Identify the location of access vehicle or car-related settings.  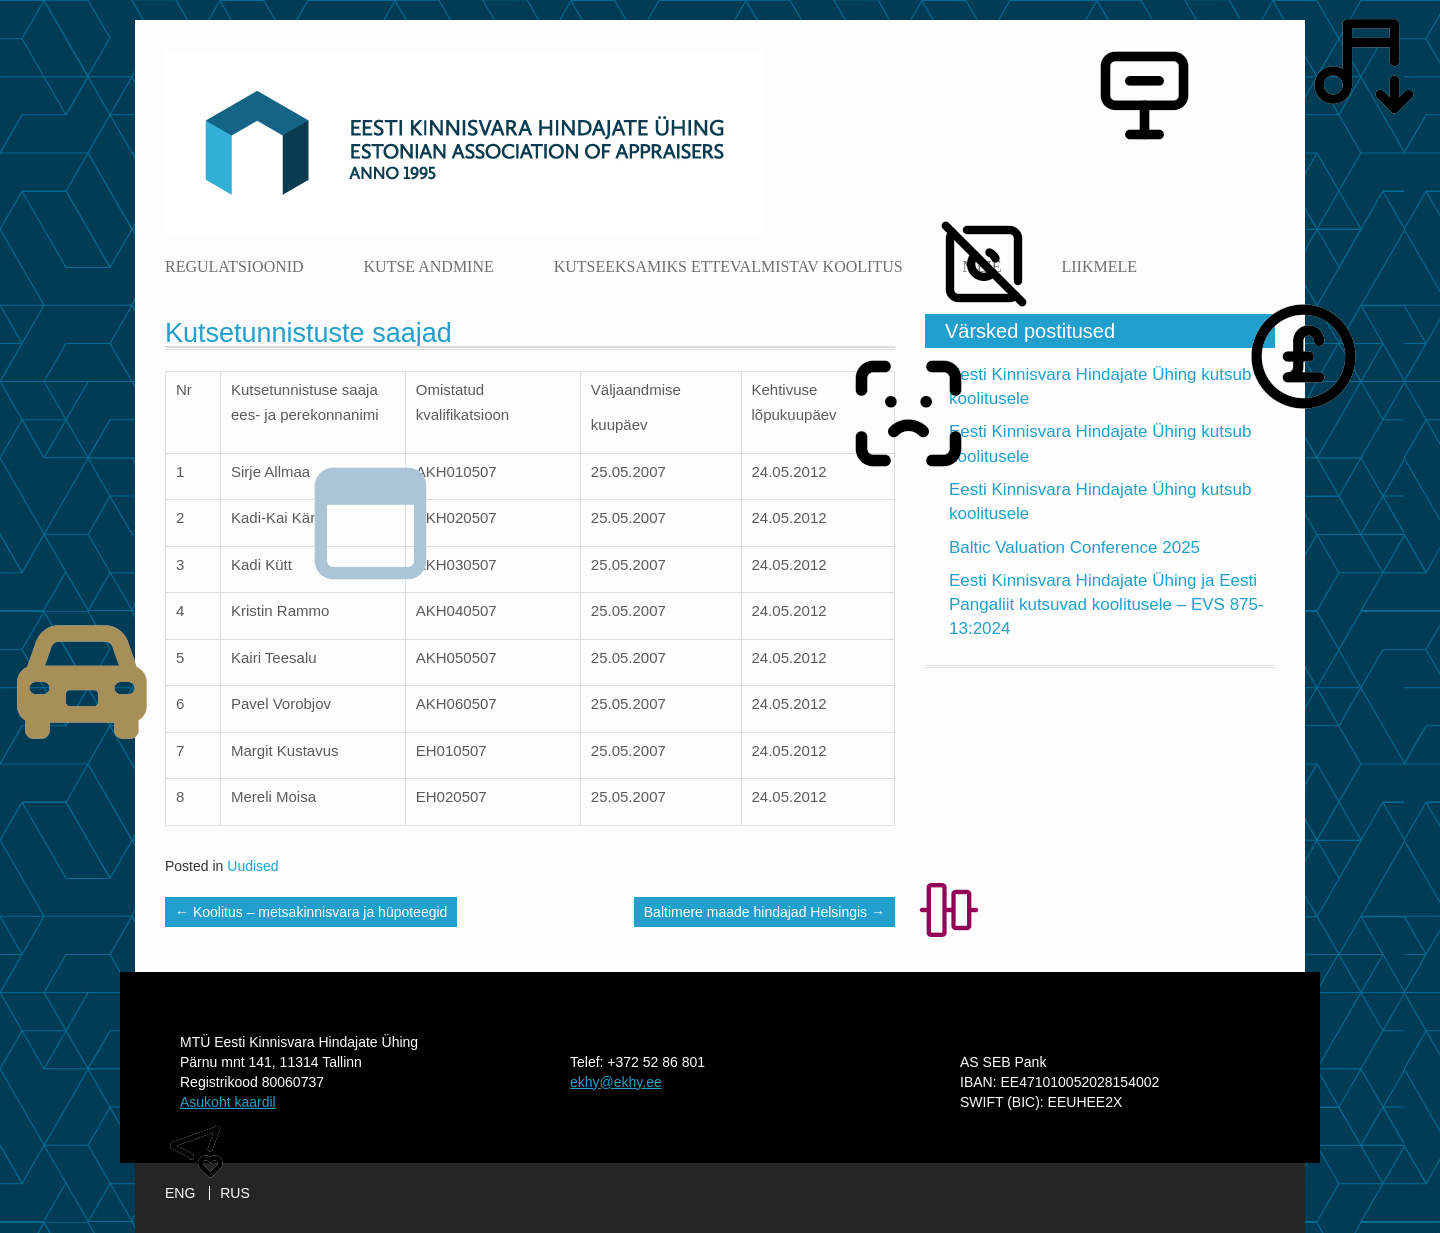
(82, 682).